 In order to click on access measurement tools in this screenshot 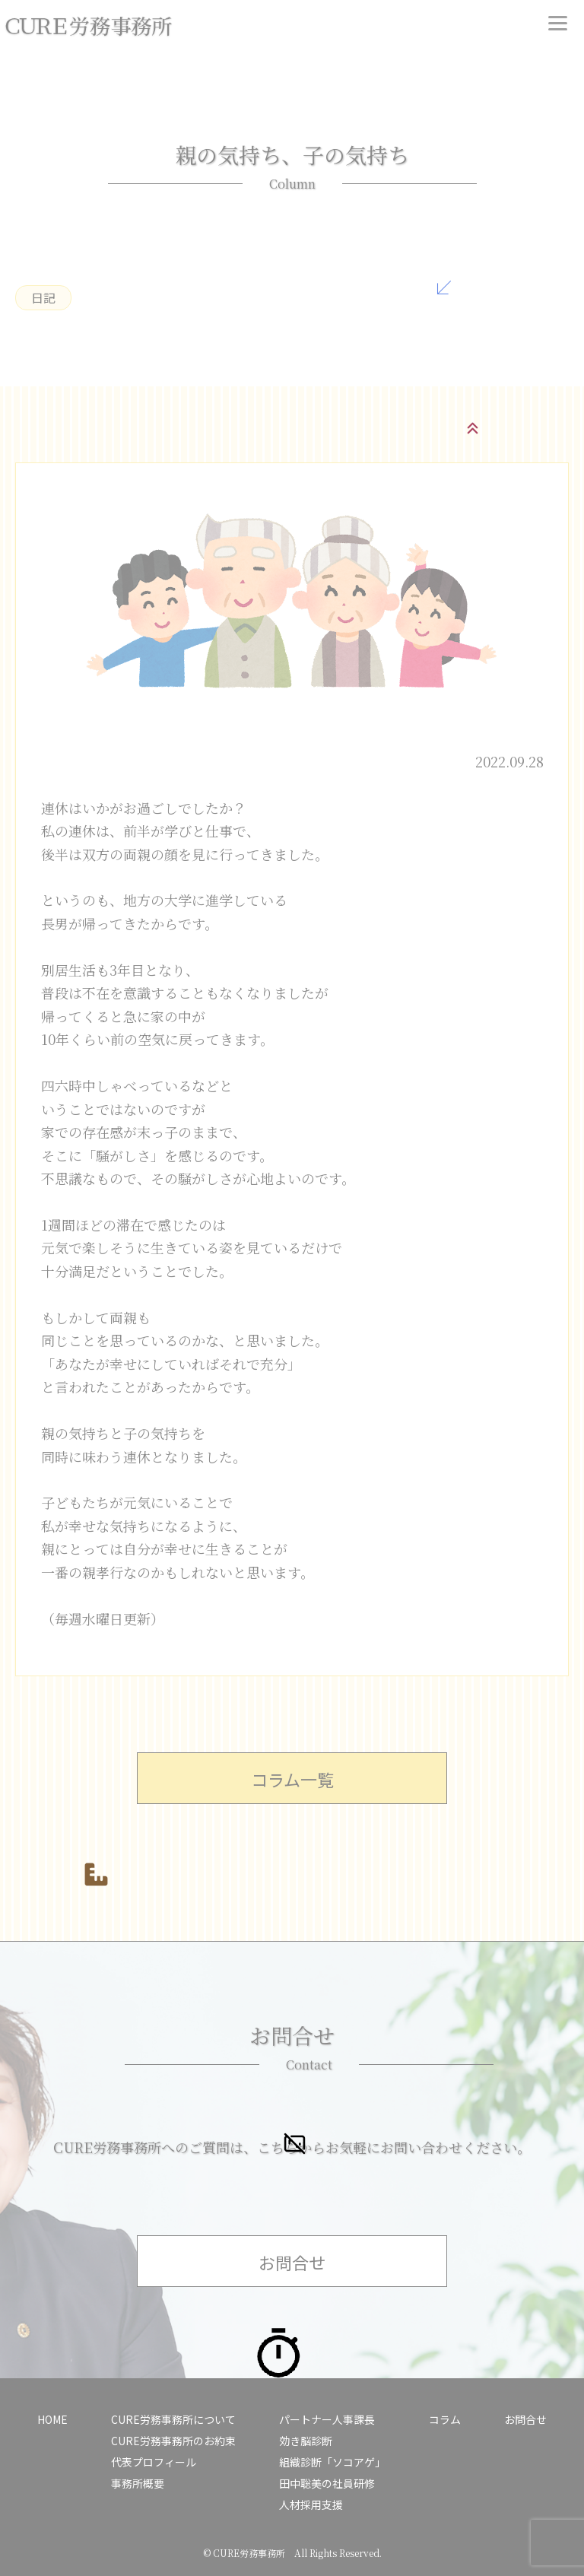, I will do `click(96, 1874)`.